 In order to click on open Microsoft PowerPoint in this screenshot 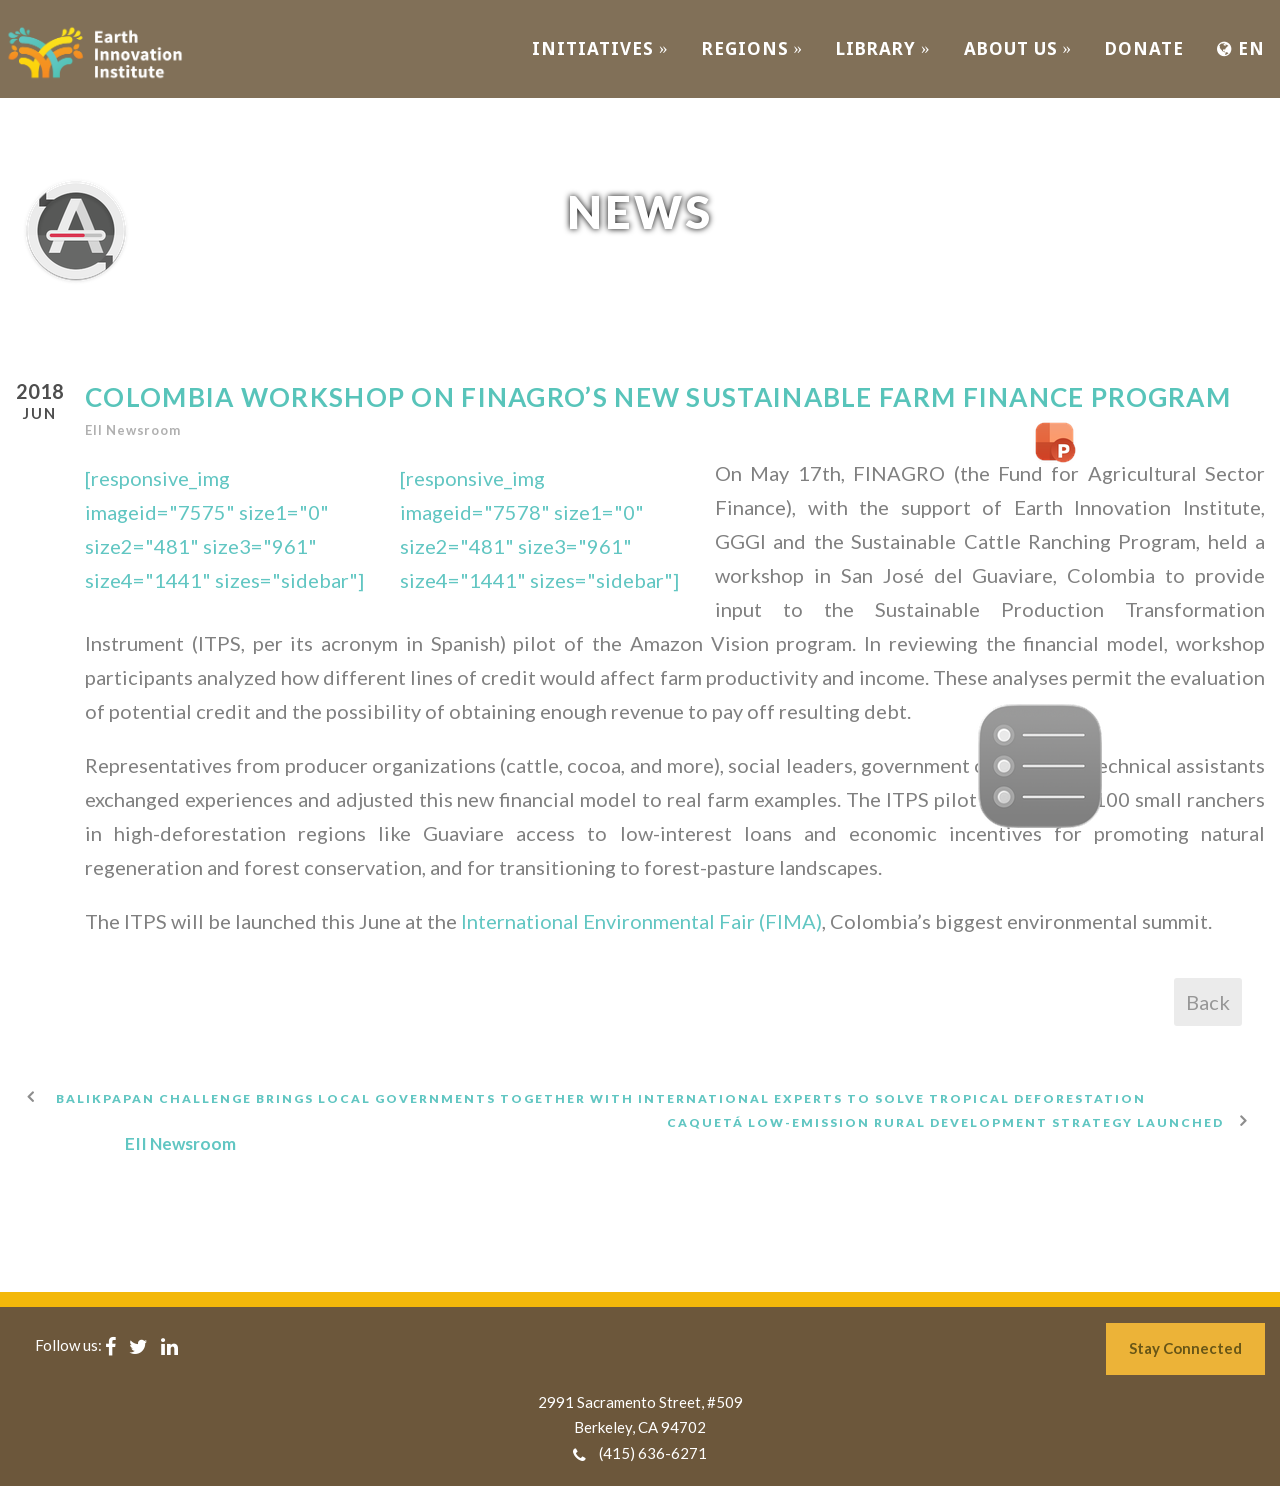, I will do `click(1054, 441)`.